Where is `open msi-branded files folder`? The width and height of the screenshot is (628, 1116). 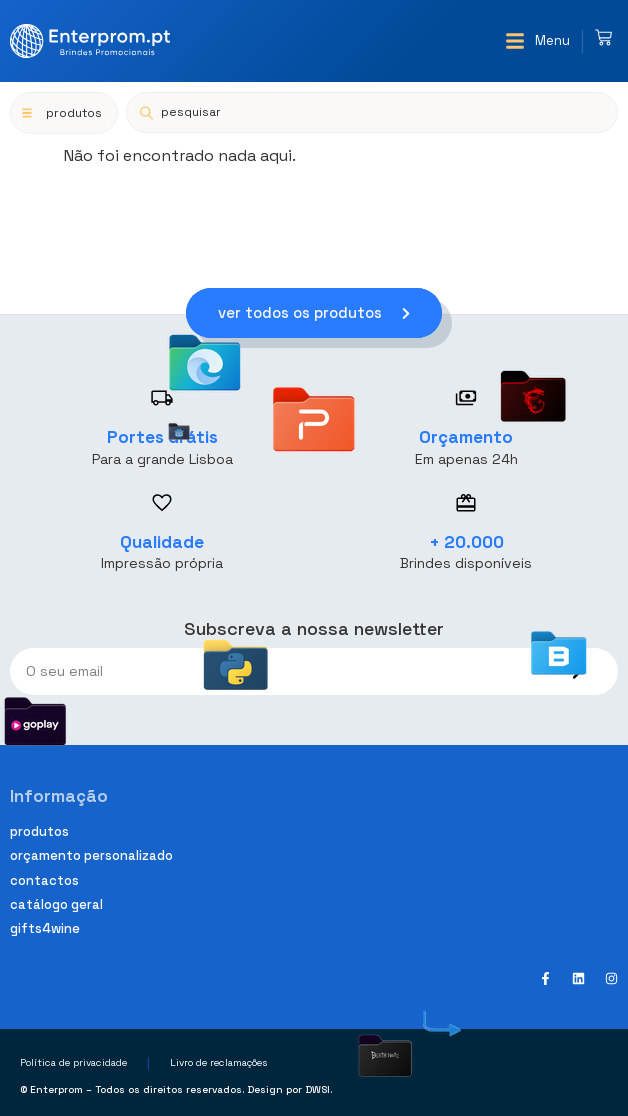 open msi-branded files folder is located at coordinates (533, 398).